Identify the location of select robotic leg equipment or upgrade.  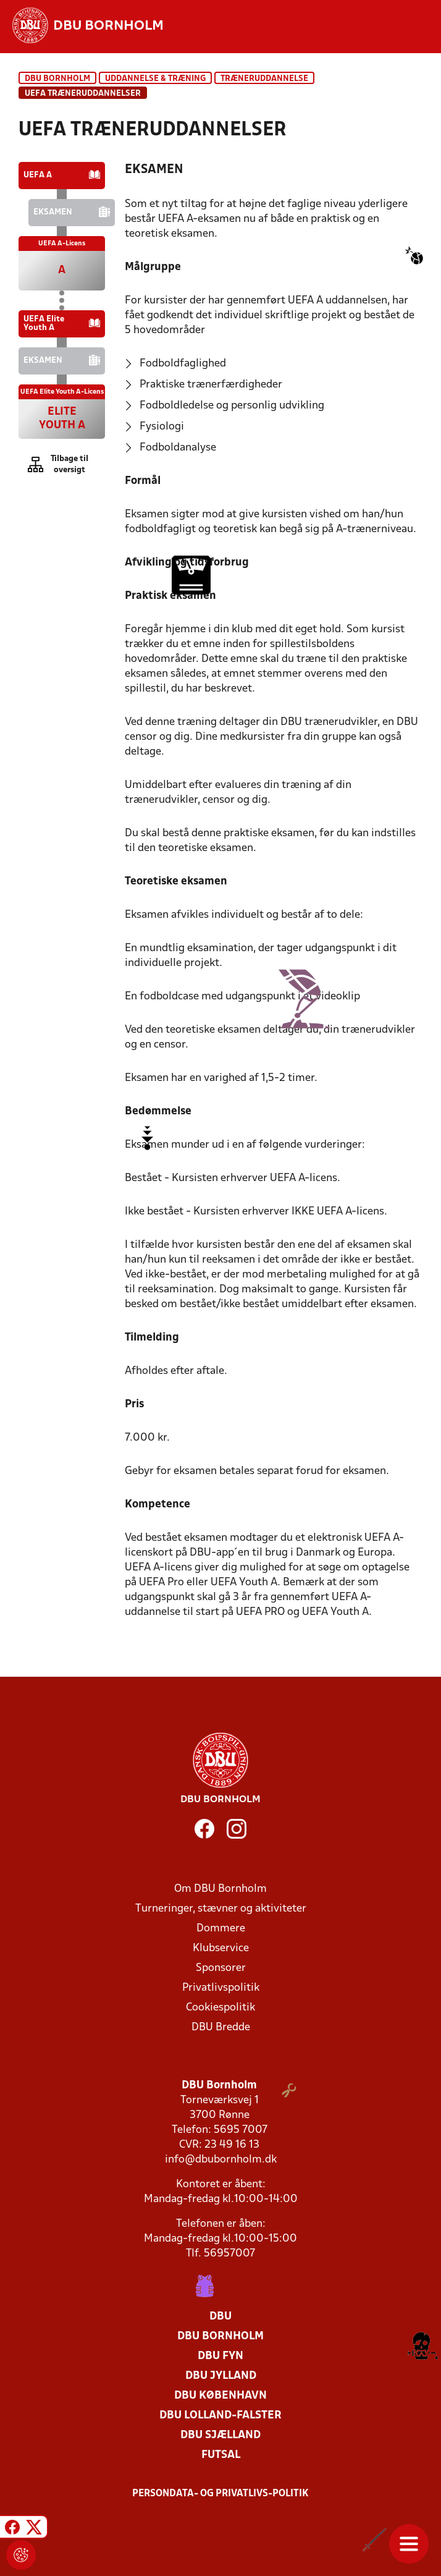
(304, 999).